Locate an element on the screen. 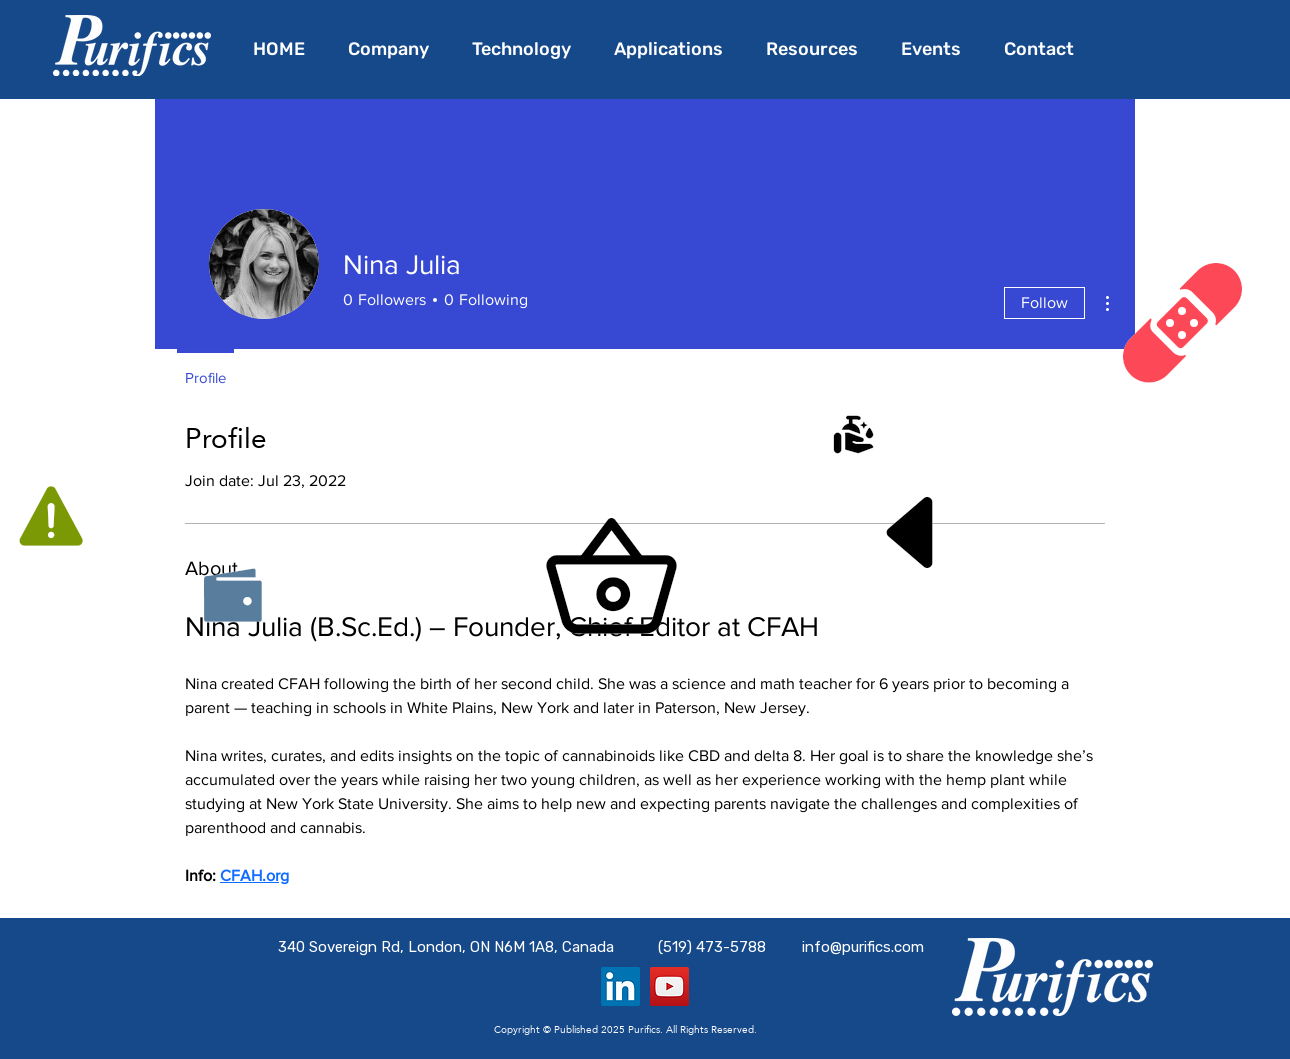 The image size is (1290, 1059). access first aid or medical help is located at coordinates (1182, 323).